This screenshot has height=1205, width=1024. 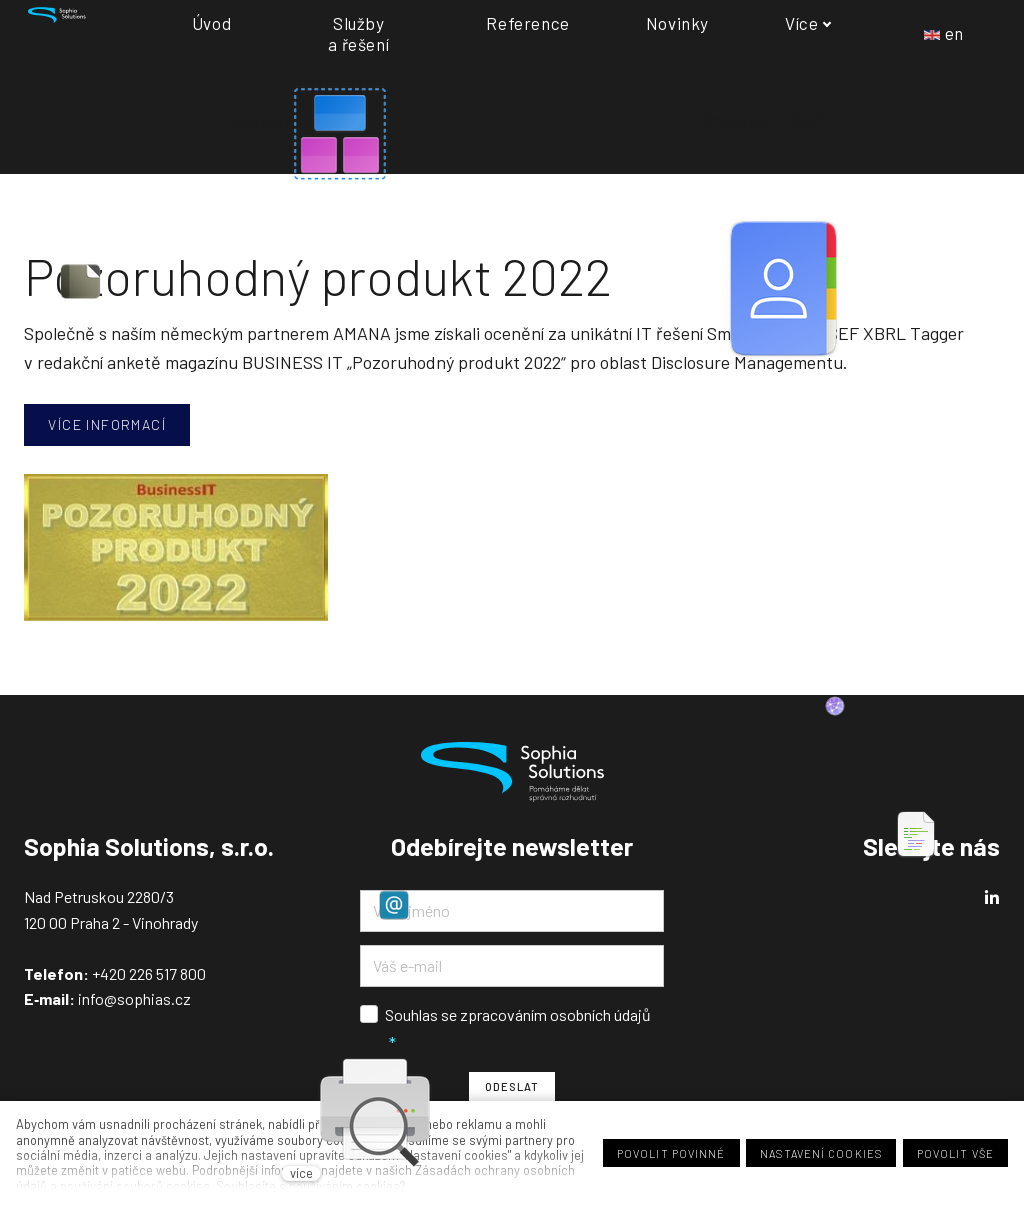 I want to click on open the contacts or address book app, so click(x=783, y=288).